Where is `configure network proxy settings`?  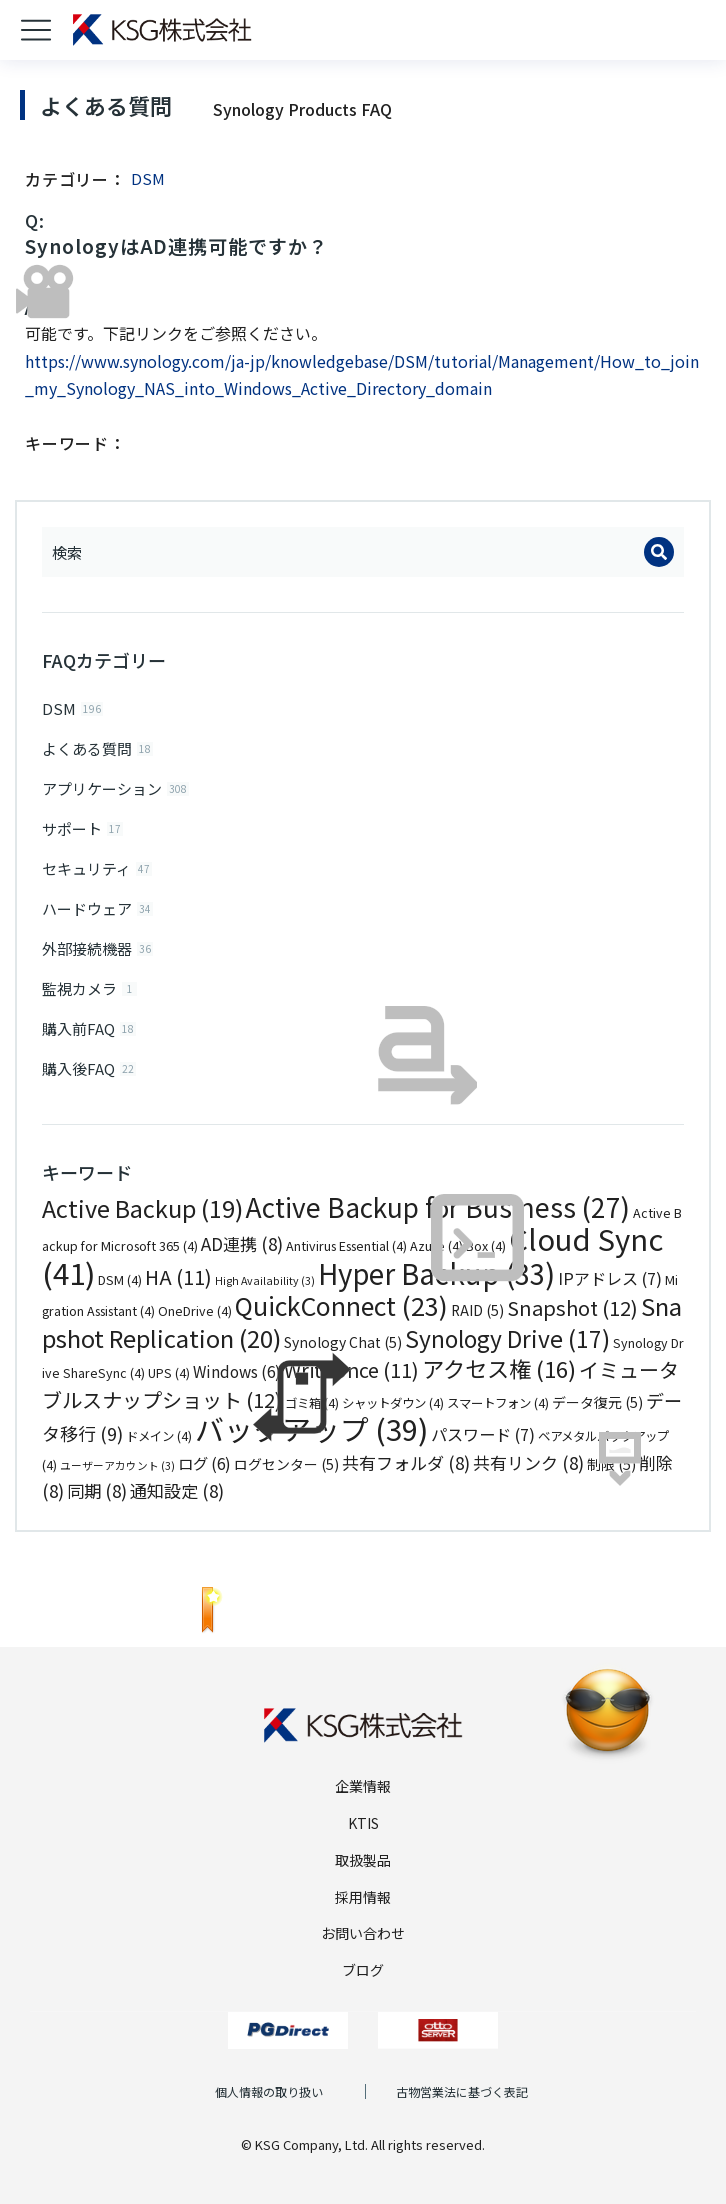
configure network proxy settings is located at coordinates (302, 1397).